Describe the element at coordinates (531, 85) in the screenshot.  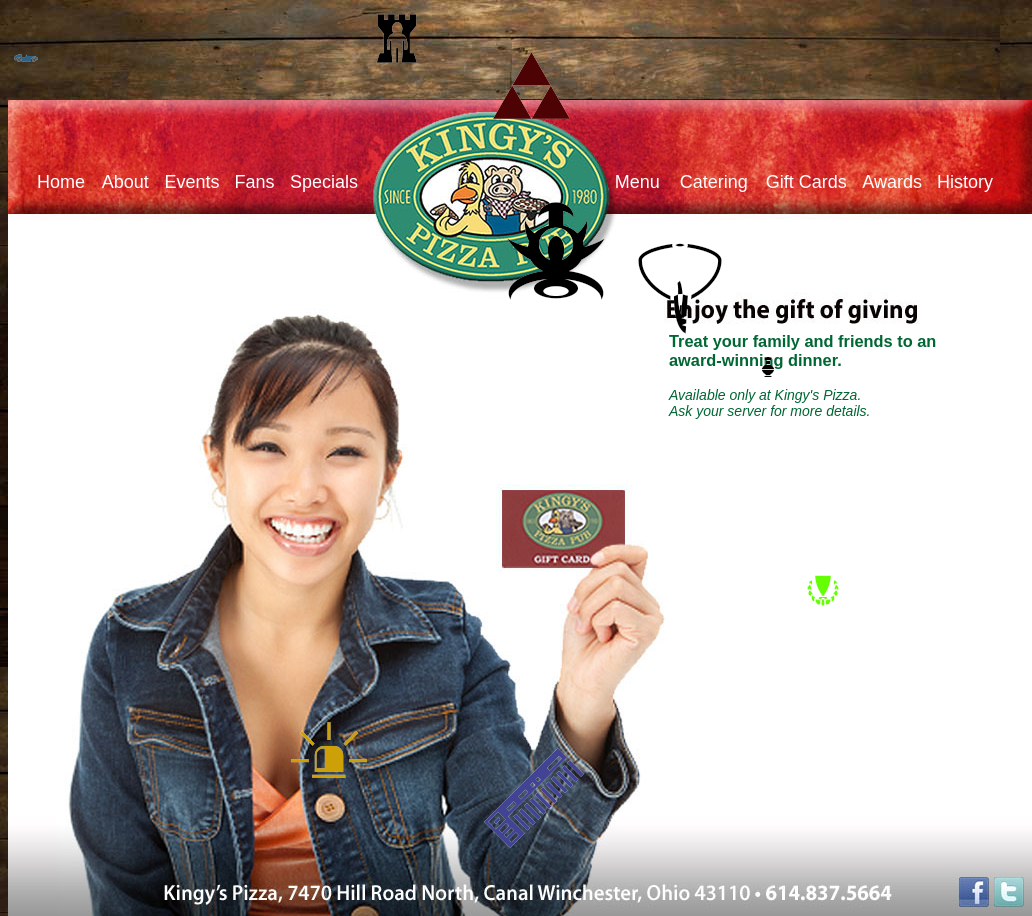
I see `the legend of zelda triforce symbol` at that location.